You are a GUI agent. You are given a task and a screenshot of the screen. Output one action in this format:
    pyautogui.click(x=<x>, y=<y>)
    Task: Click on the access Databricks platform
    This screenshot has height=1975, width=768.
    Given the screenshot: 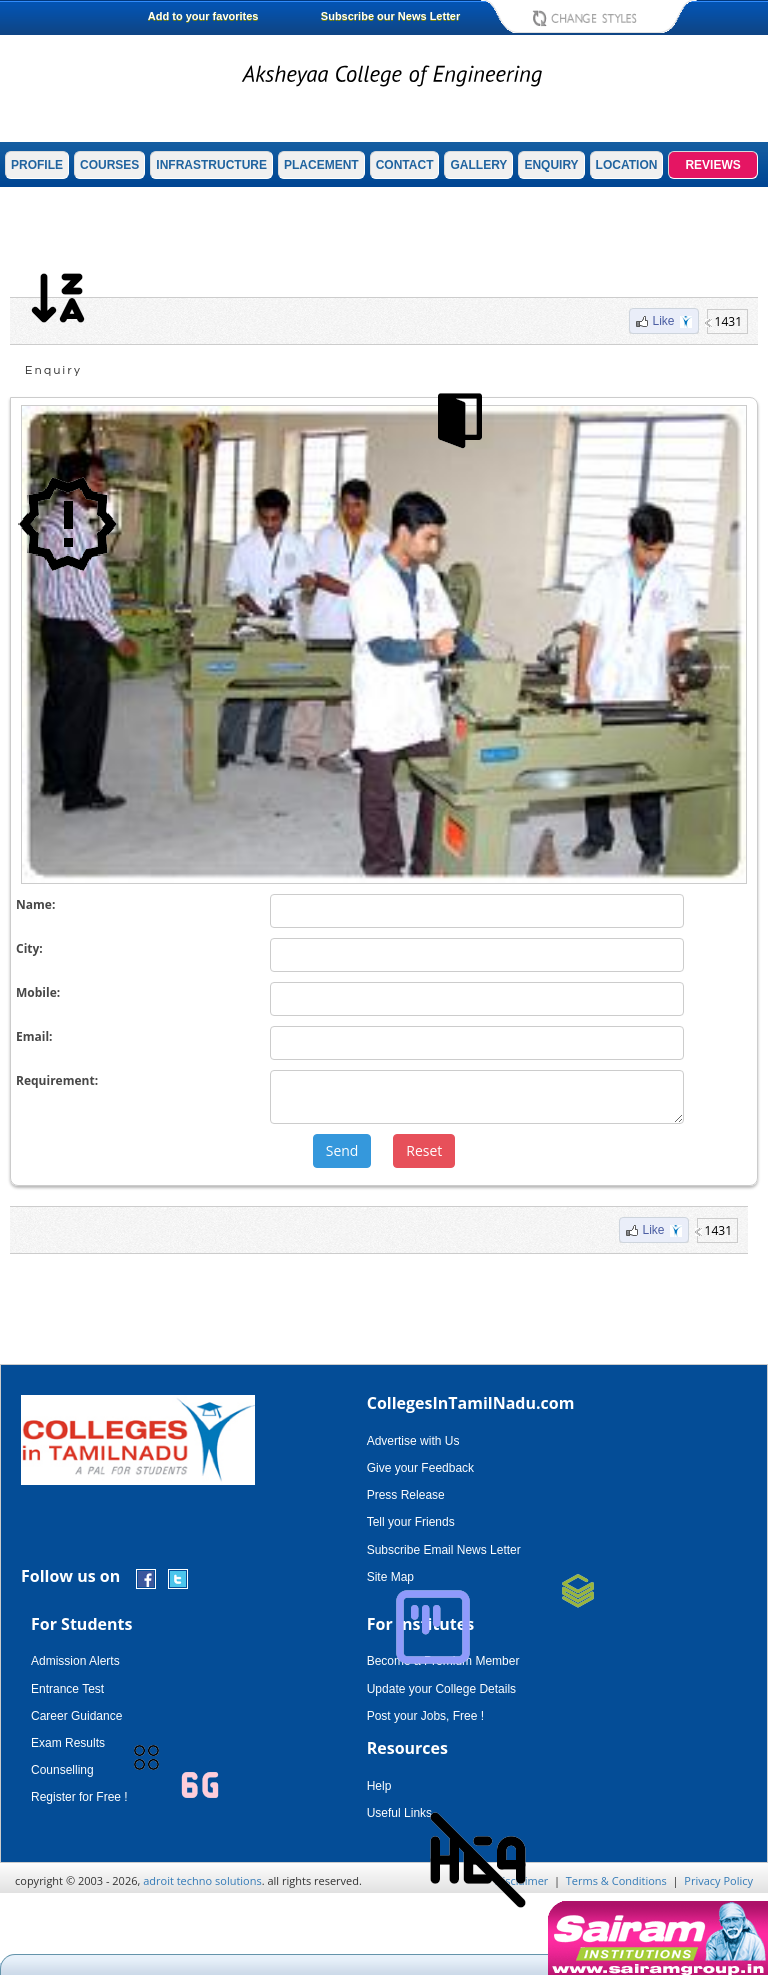 What is the action you would take?
    pyautogui.click(x=578, y=1590)
    